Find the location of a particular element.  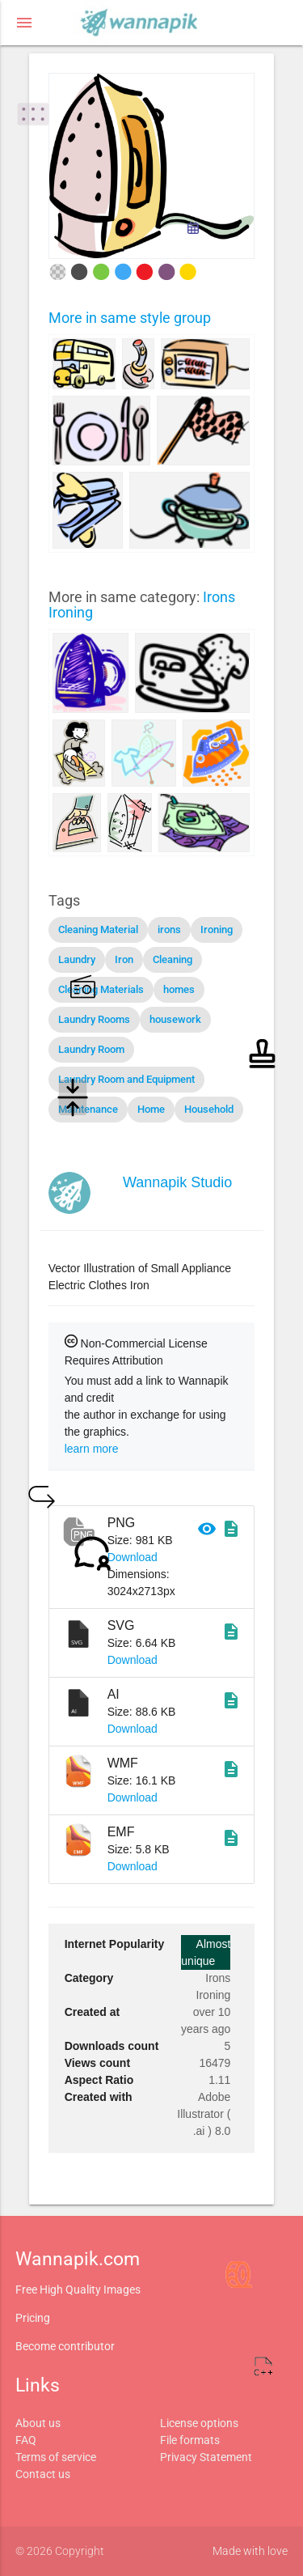

view conversation with a specific contact is located at coordinates (91, 1551).